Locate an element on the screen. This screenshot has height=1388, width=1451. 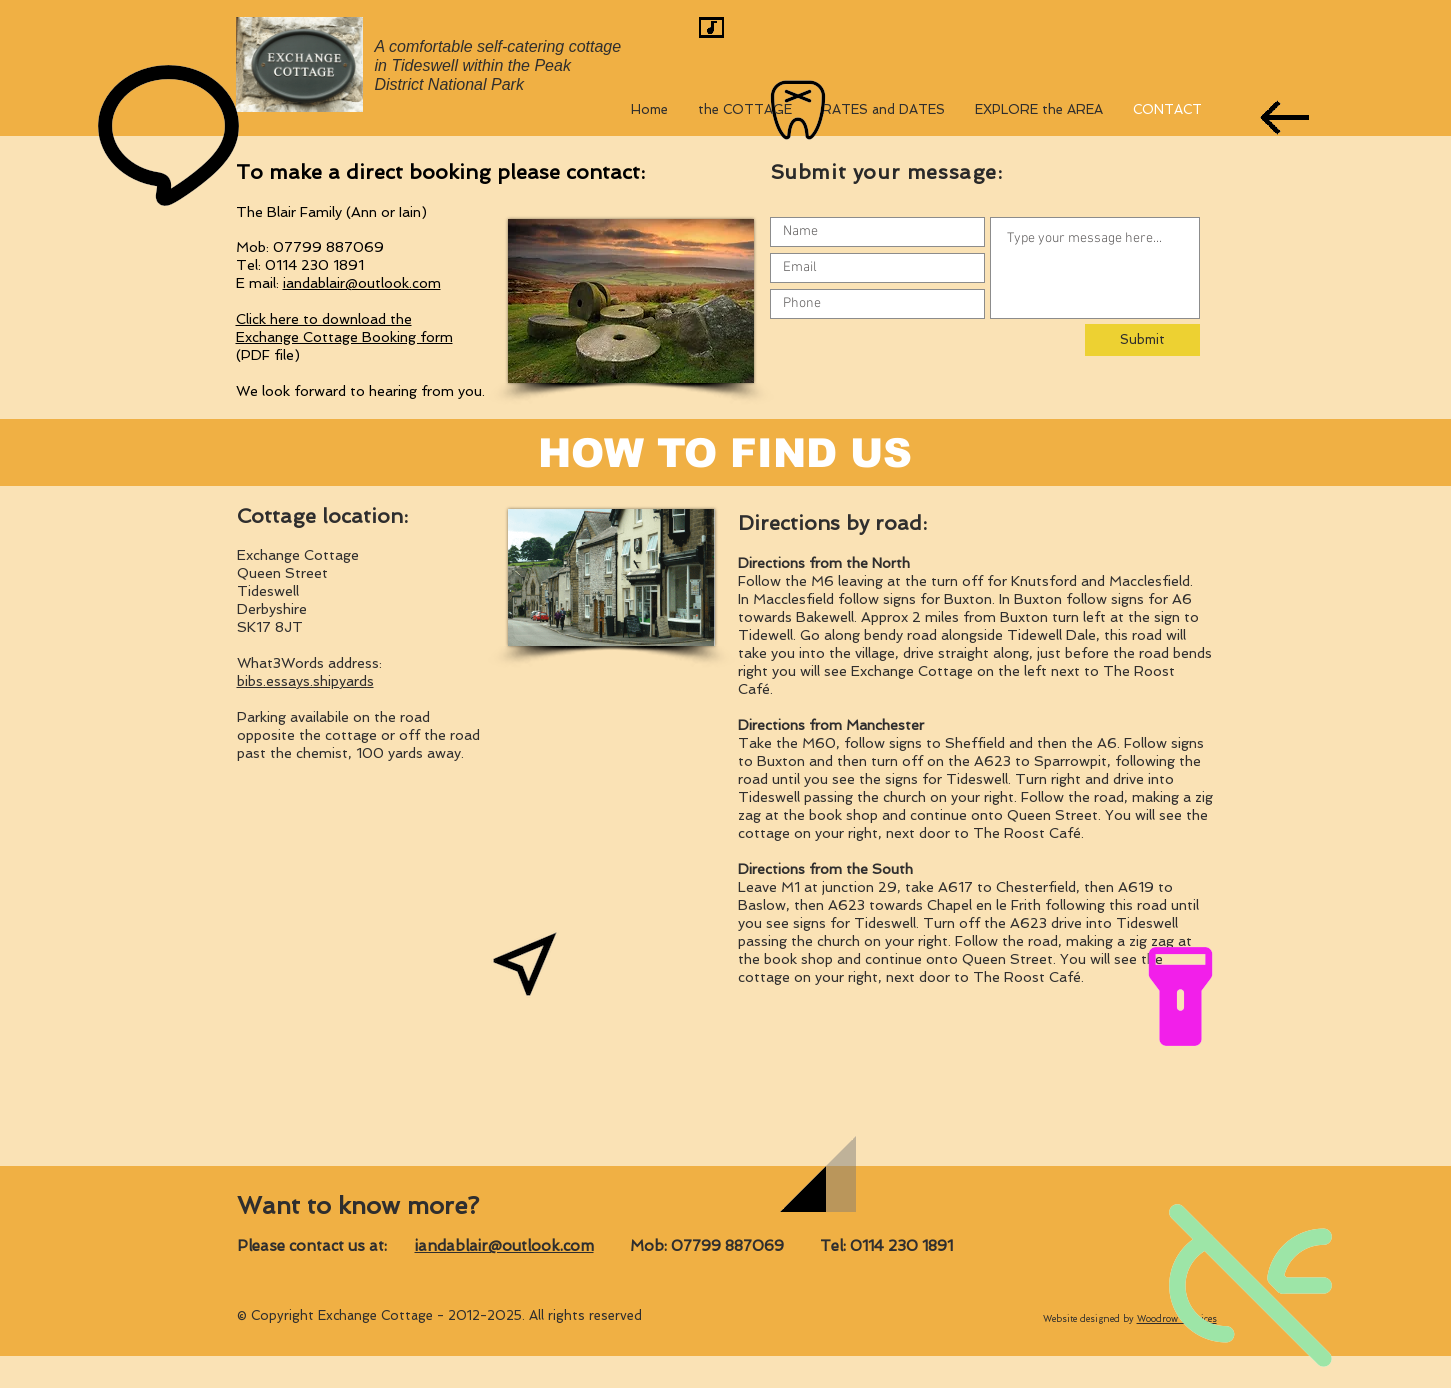
toggle flashlight on/off is located at coordinates (1180, 996).